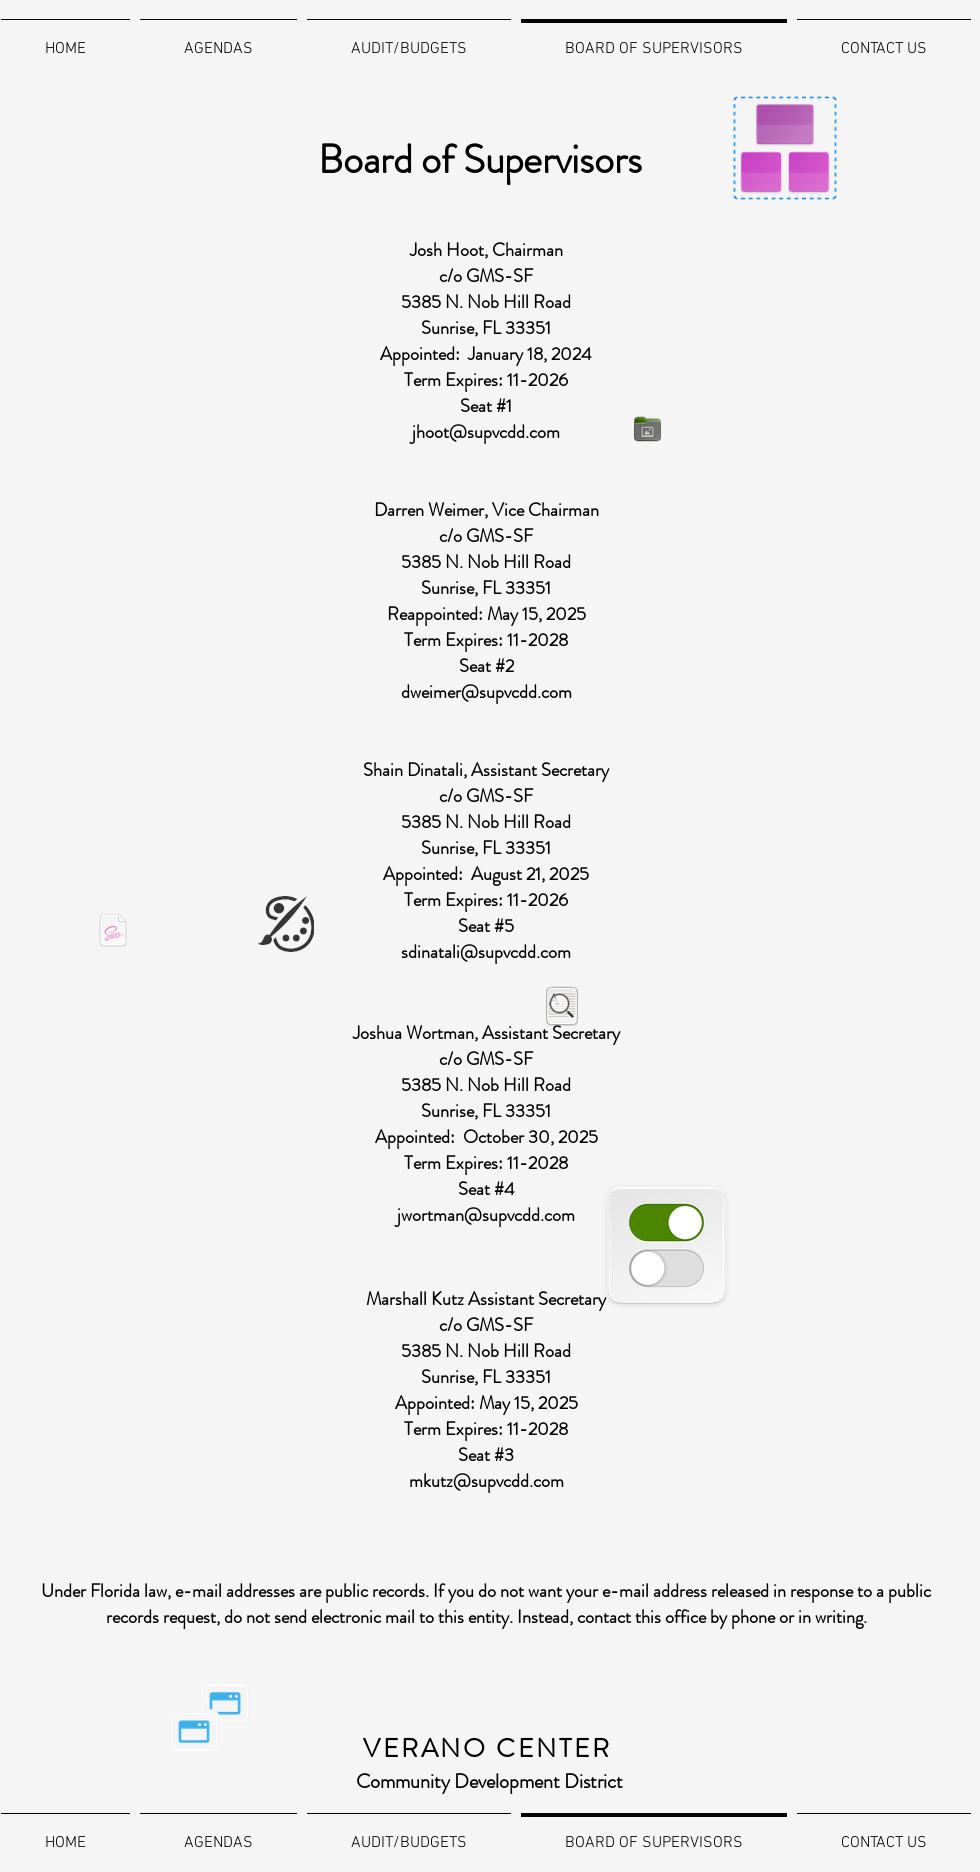  I want to click on open graphics or drawing applications, so click(286, 924).